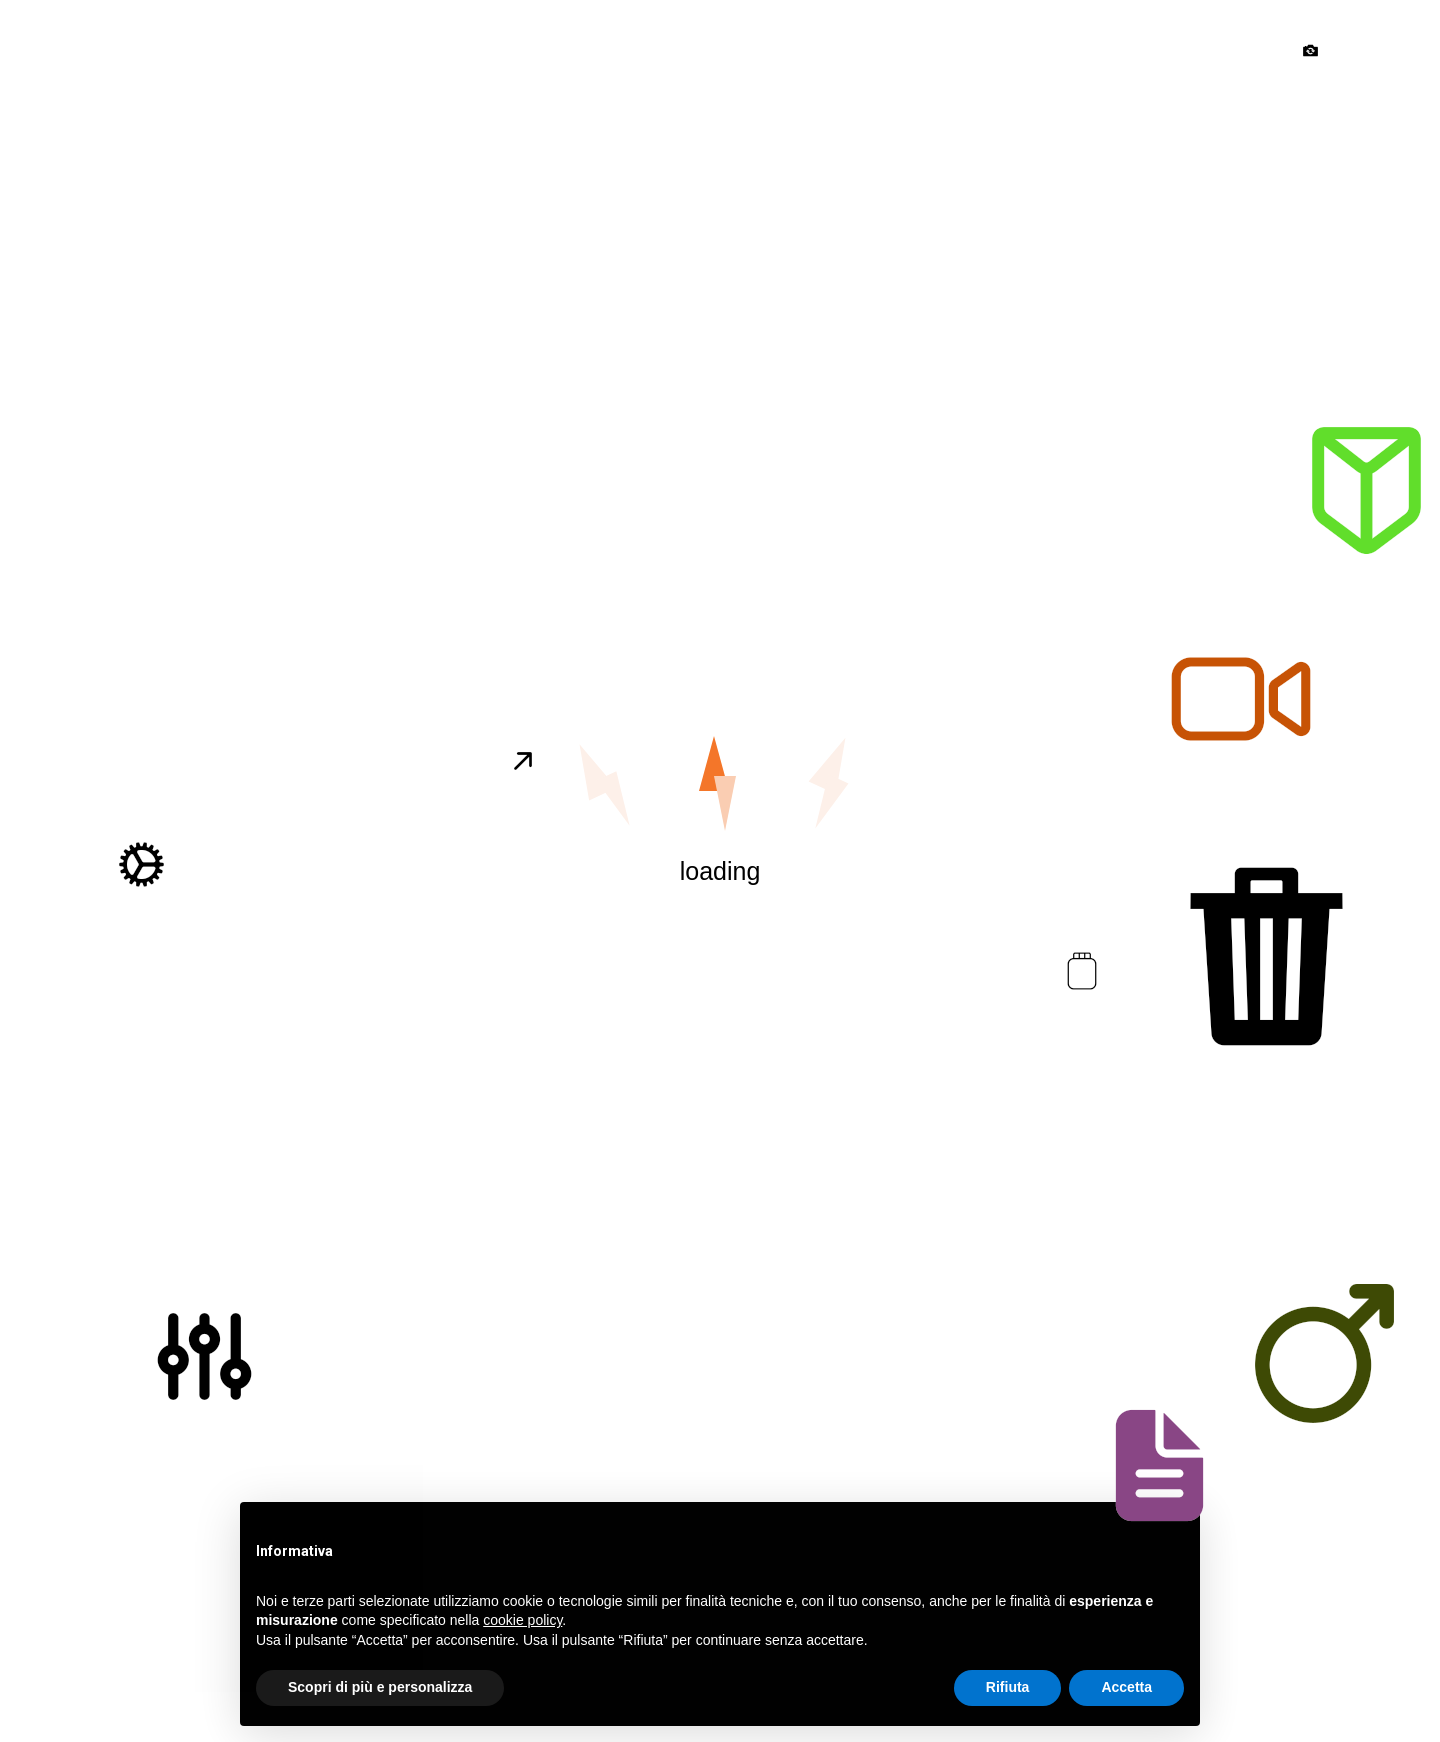 This screenshot has width=1440, height=1742. Describe the element at coordinates (1082, 971) in the screenshot. I see `store or organize items in a container` at that location.